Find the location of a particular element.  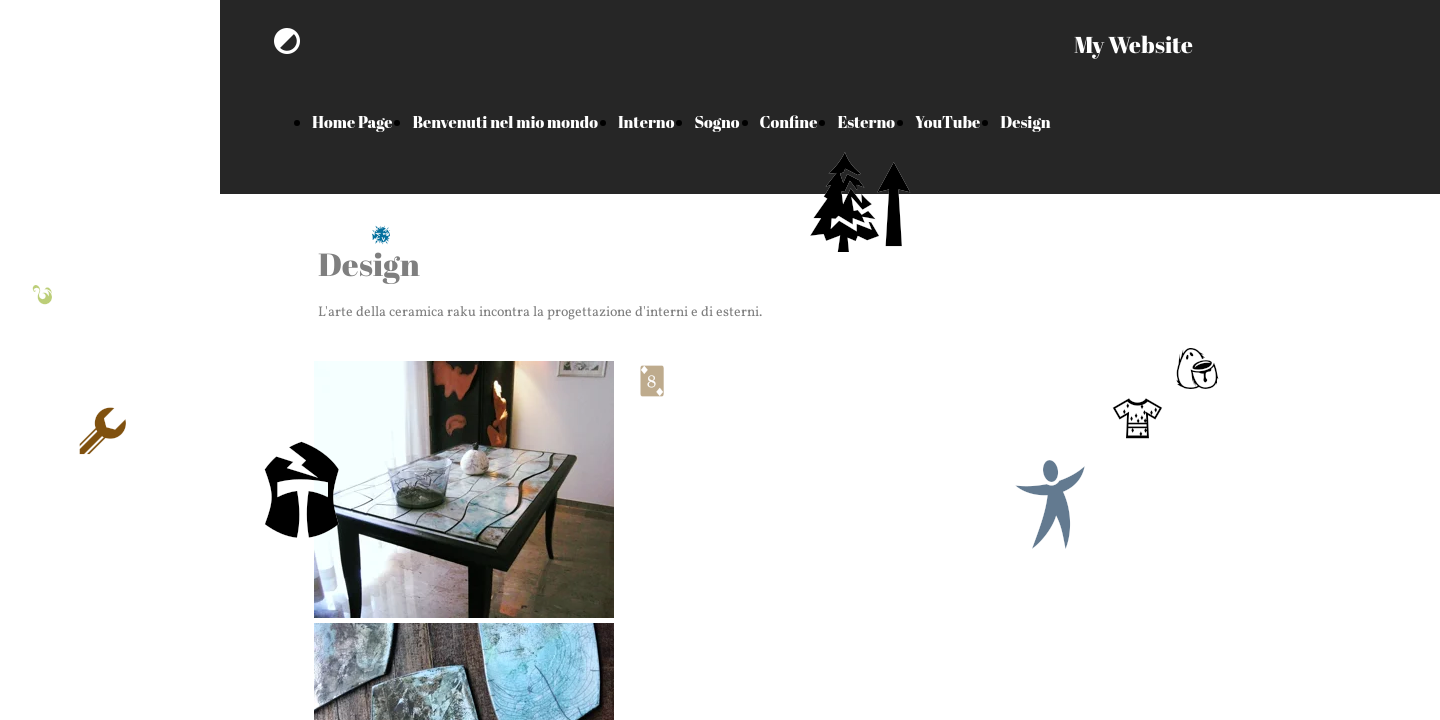

play the 8 of diamonds card is located at coordinates (652, 381).